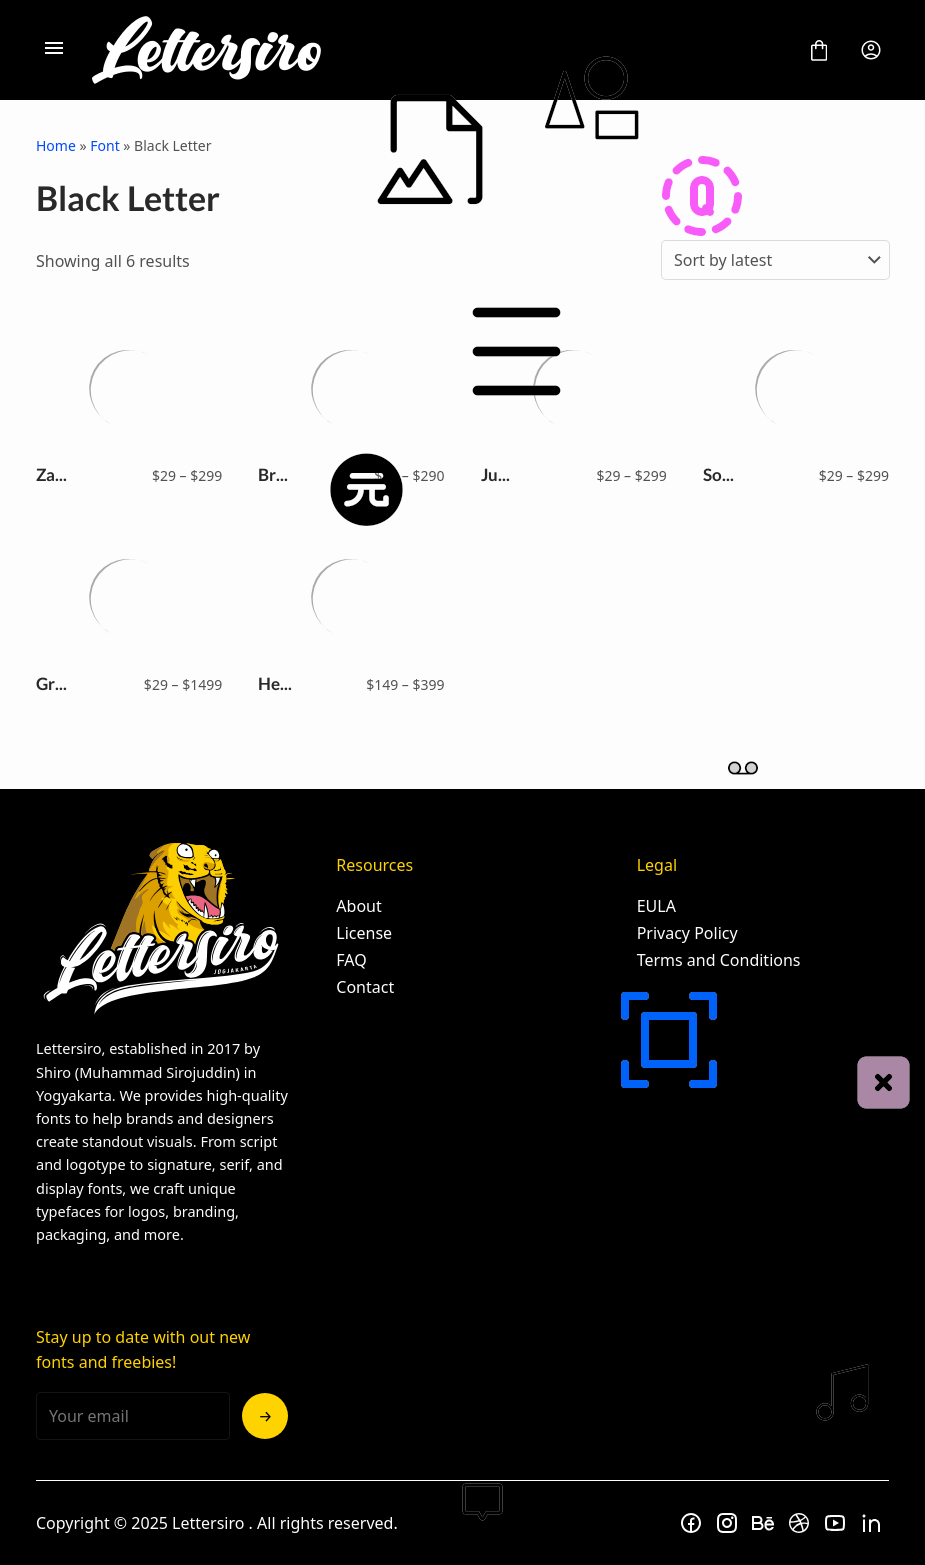 Image resolution: width=925 pixels, height=1565 pixels. I want to click on scan a QR code or barcode, so click(669, 1040).